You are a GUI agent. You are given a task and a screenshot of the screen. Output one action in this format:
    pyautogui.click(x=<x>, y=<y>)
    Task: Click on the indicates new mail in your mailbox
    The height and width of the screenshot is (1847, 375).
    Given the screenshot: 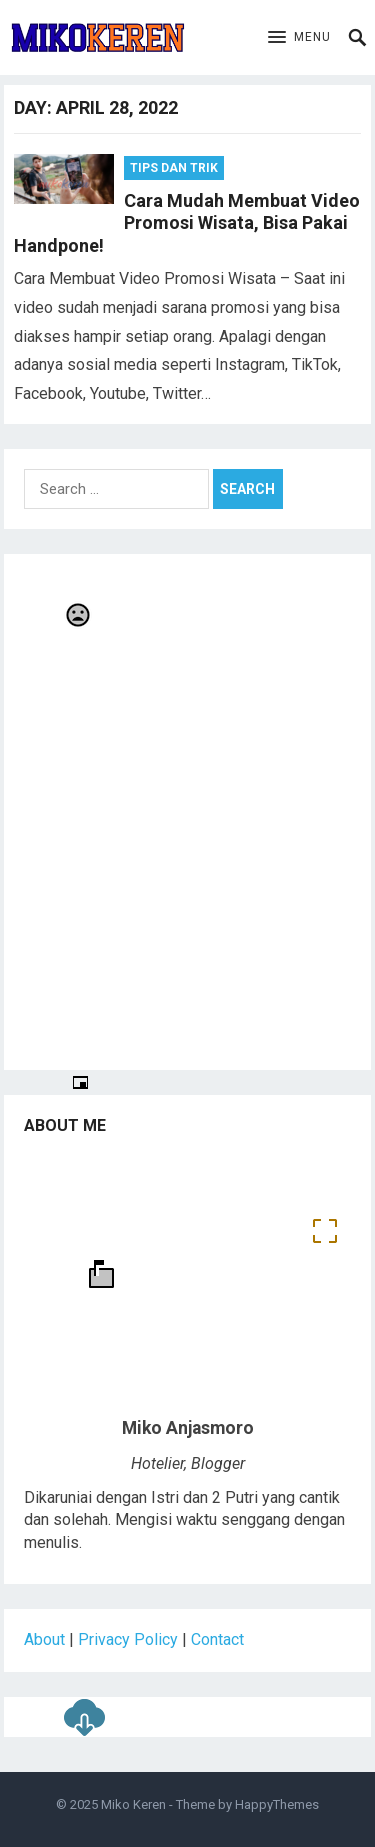 What is the action you would take?
    pyautogui.click(x=101, y=1275)
    